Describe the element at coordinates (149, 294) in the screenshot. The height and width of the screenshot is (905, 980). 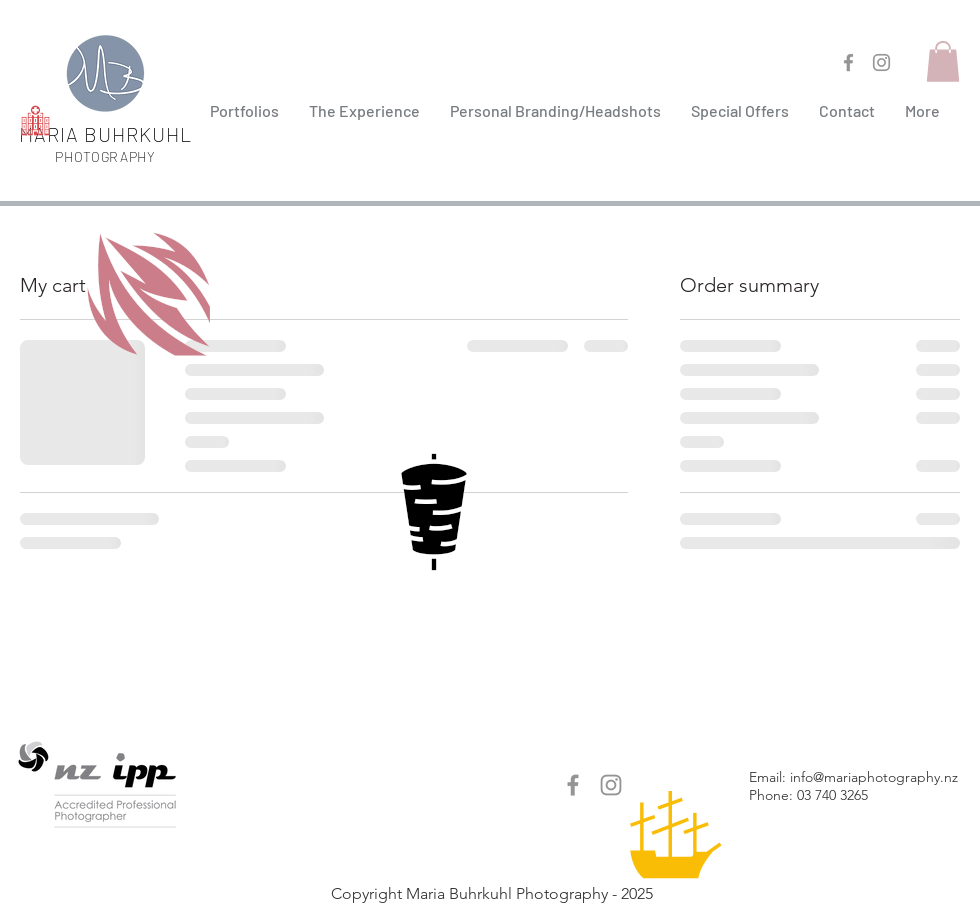
I see `indicates wind or air movement effect` at that location.